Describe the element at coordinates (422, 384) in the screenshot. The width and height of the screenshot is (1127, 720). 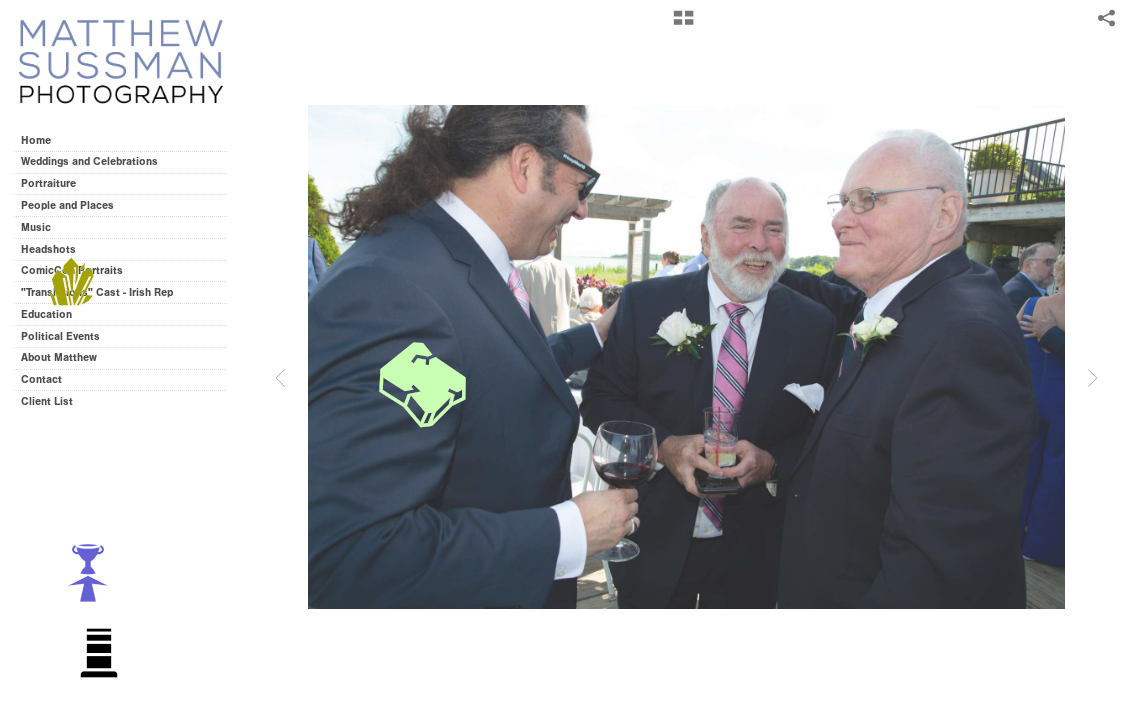
I see `view ancient artifacts or relics in inventory` at that location.